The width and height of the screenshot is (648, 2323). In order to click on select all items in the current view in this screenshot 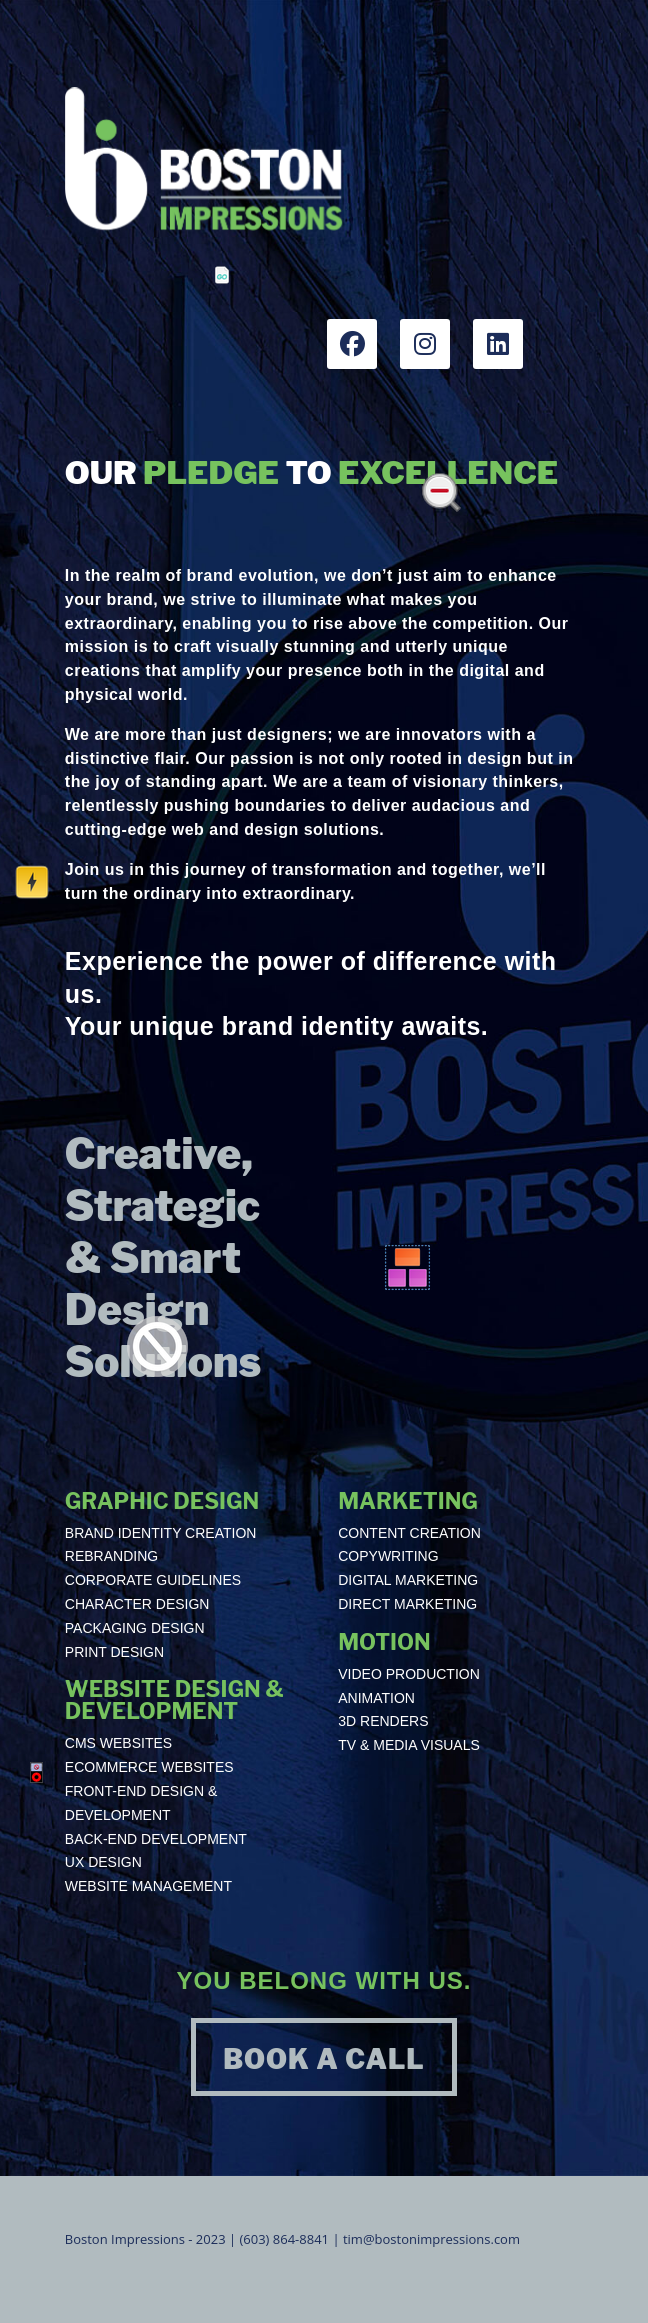, I will do `click(407, 1267)`.